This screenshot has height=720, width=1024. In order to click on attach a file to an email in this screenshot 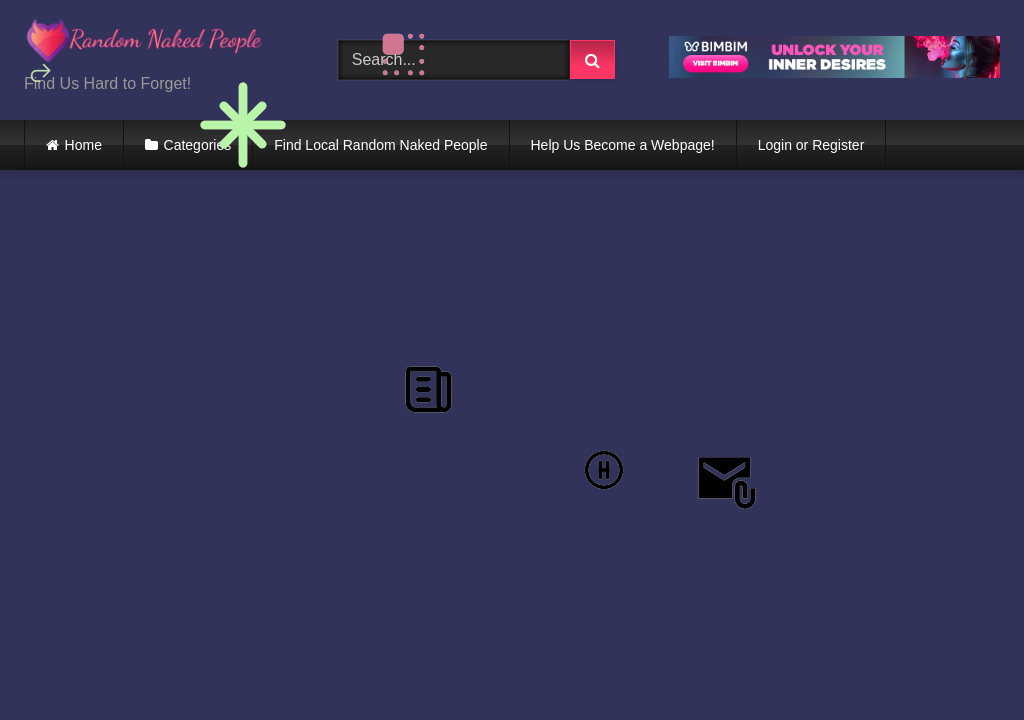, I will do `click(727, 483)`.